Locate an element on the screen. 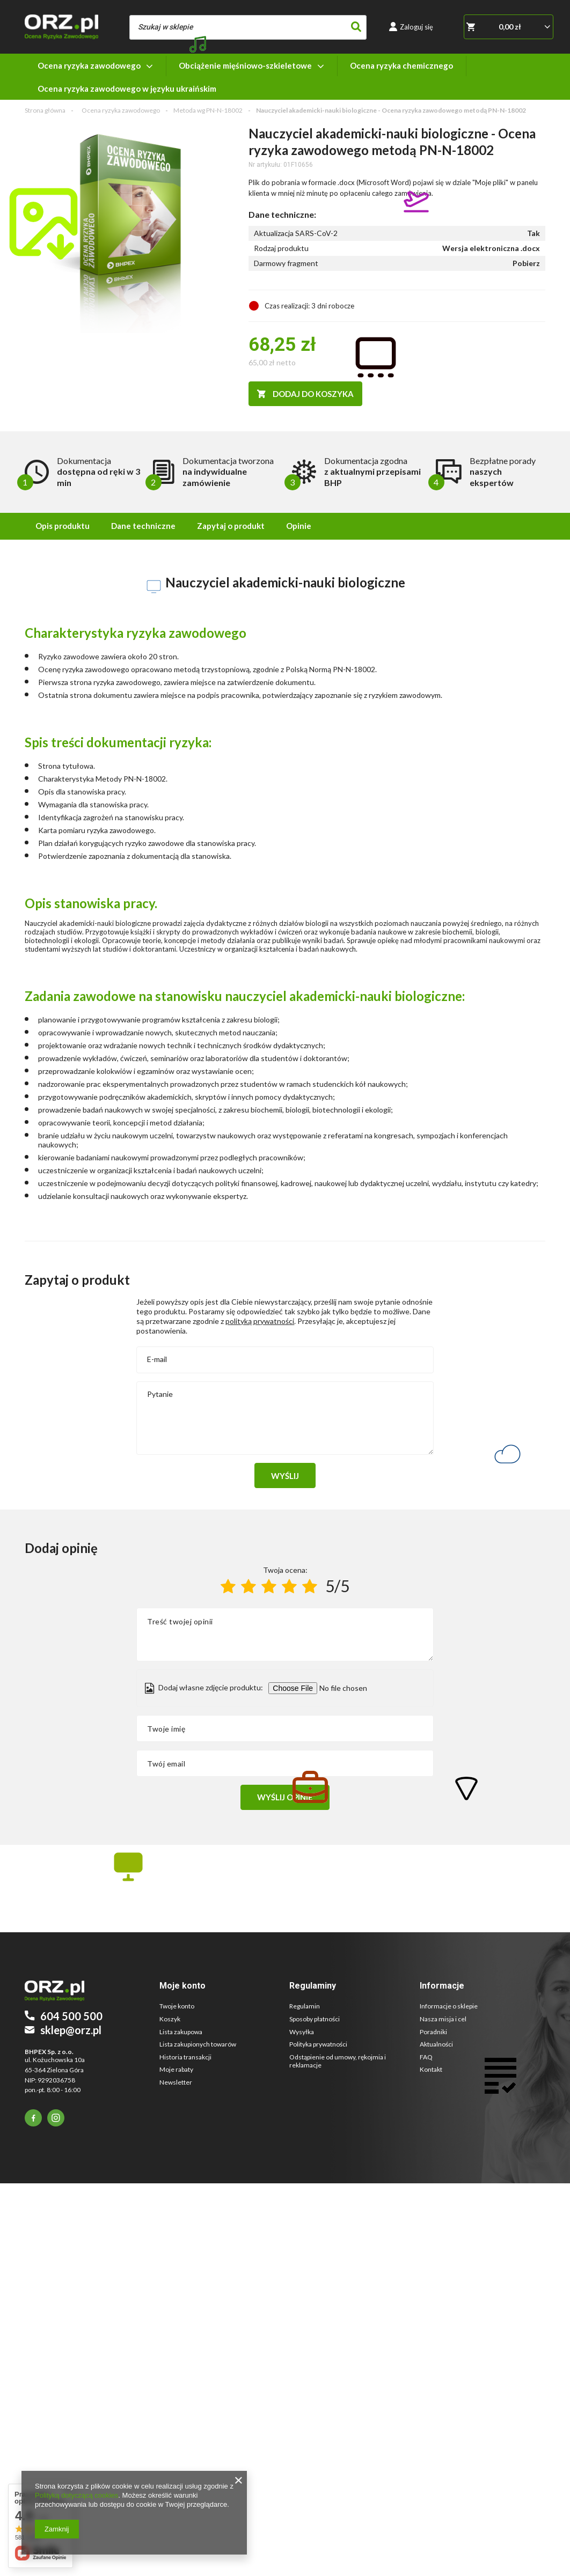 The height and width of the screenshot is (2576, 570). access display or screen settings is located at coordinates (128, 1867).